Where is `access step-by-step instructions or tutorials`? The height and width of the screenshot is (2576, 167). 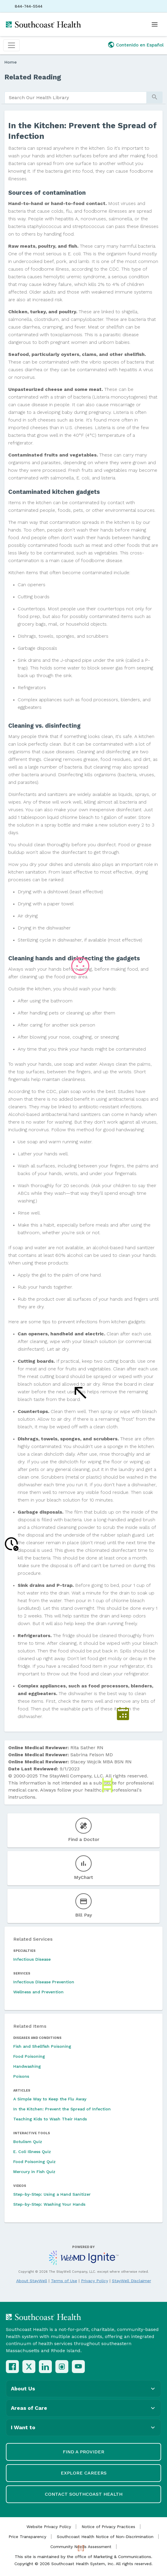
access step-by-step instructions or tutorials is located at coordinates (107, 1785).